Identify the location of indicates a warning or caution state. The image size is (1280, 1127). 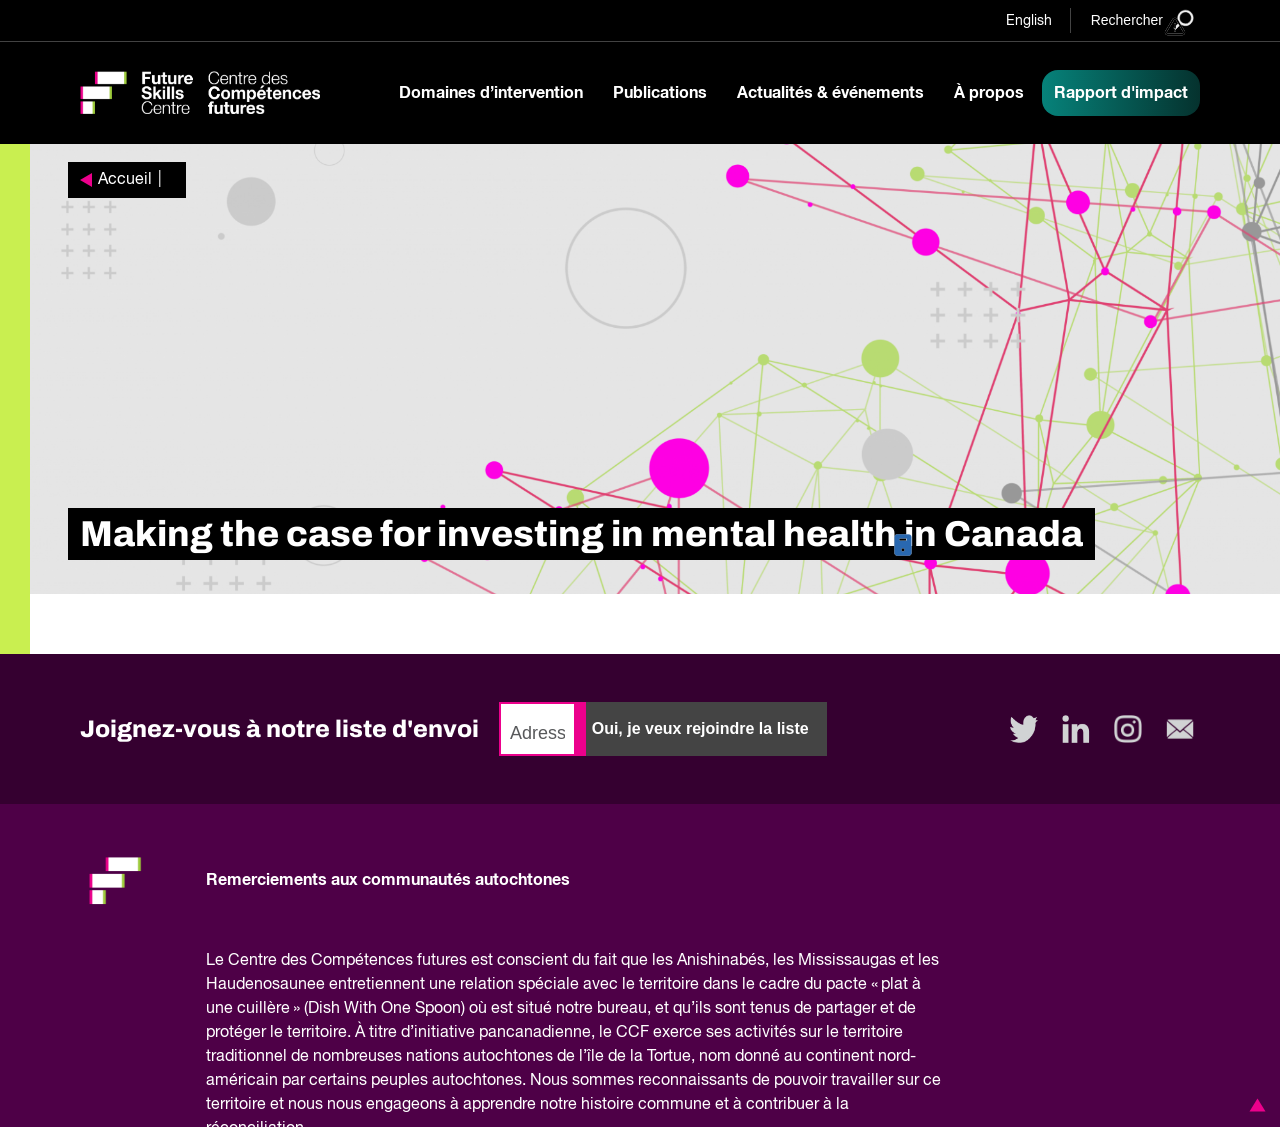
(1175, 27).